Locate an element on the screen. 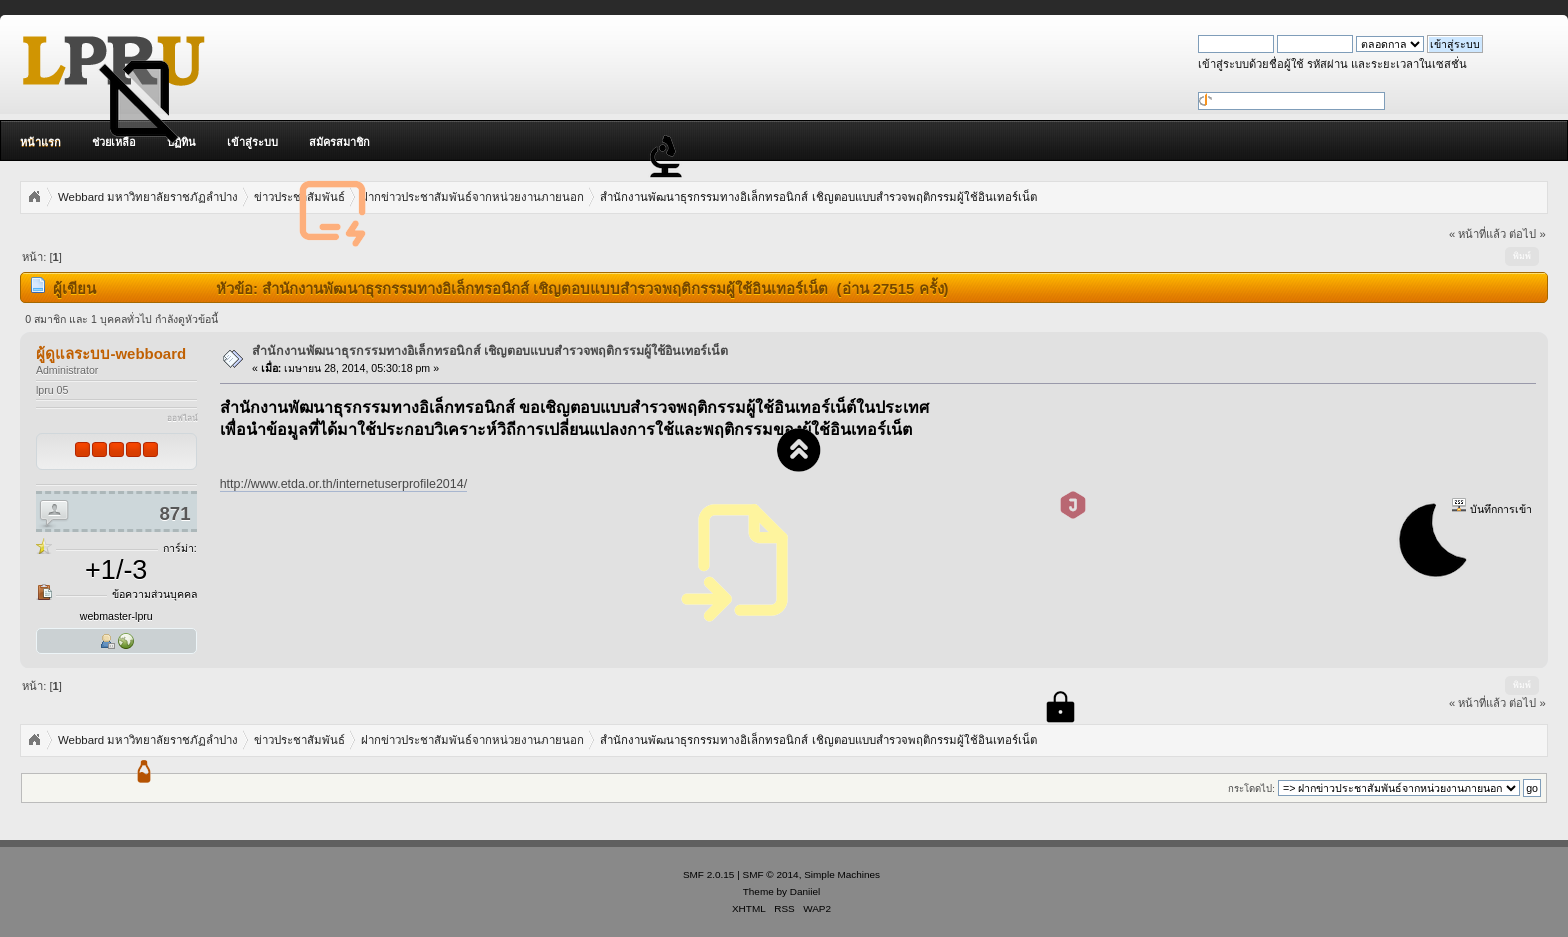  indicates items or categories starting with the letter J is located at coordinates (1073, 505).